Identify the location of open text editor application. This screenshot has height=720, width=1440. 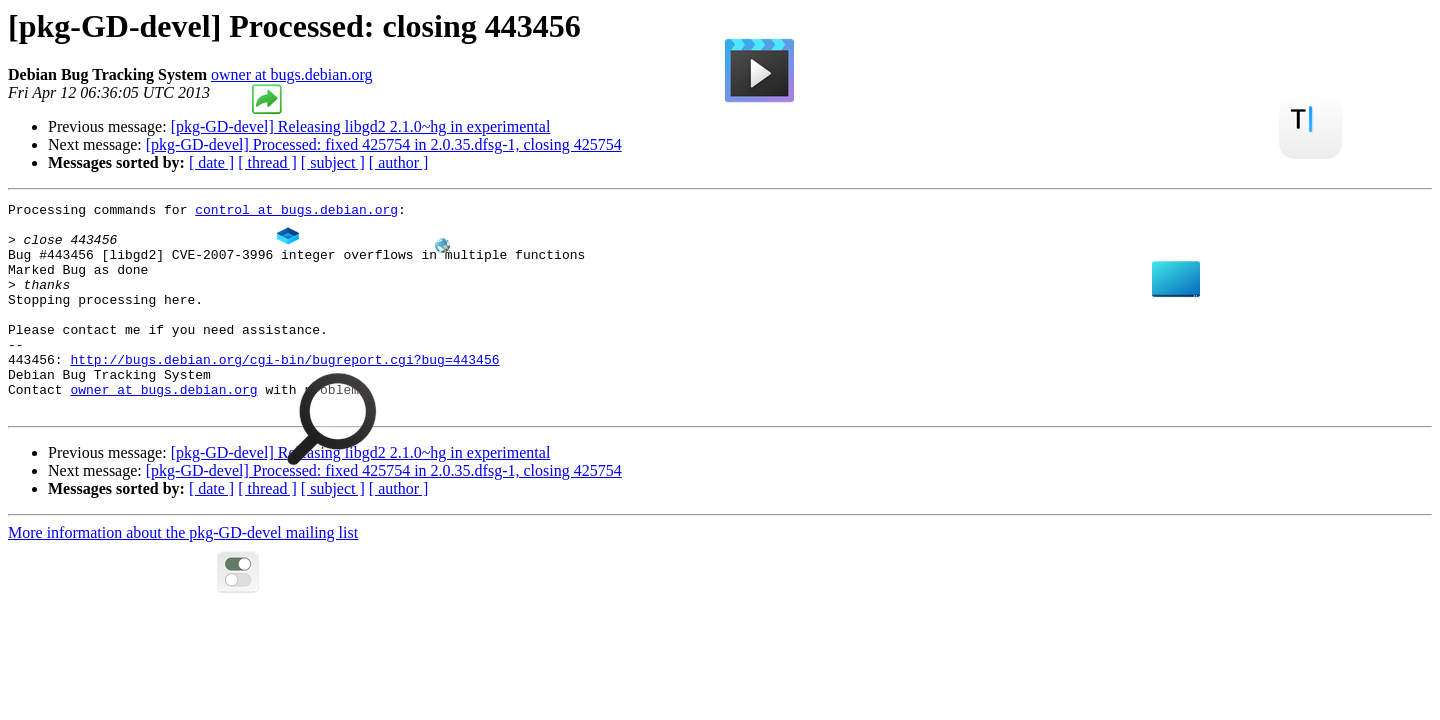
(1310, 127).